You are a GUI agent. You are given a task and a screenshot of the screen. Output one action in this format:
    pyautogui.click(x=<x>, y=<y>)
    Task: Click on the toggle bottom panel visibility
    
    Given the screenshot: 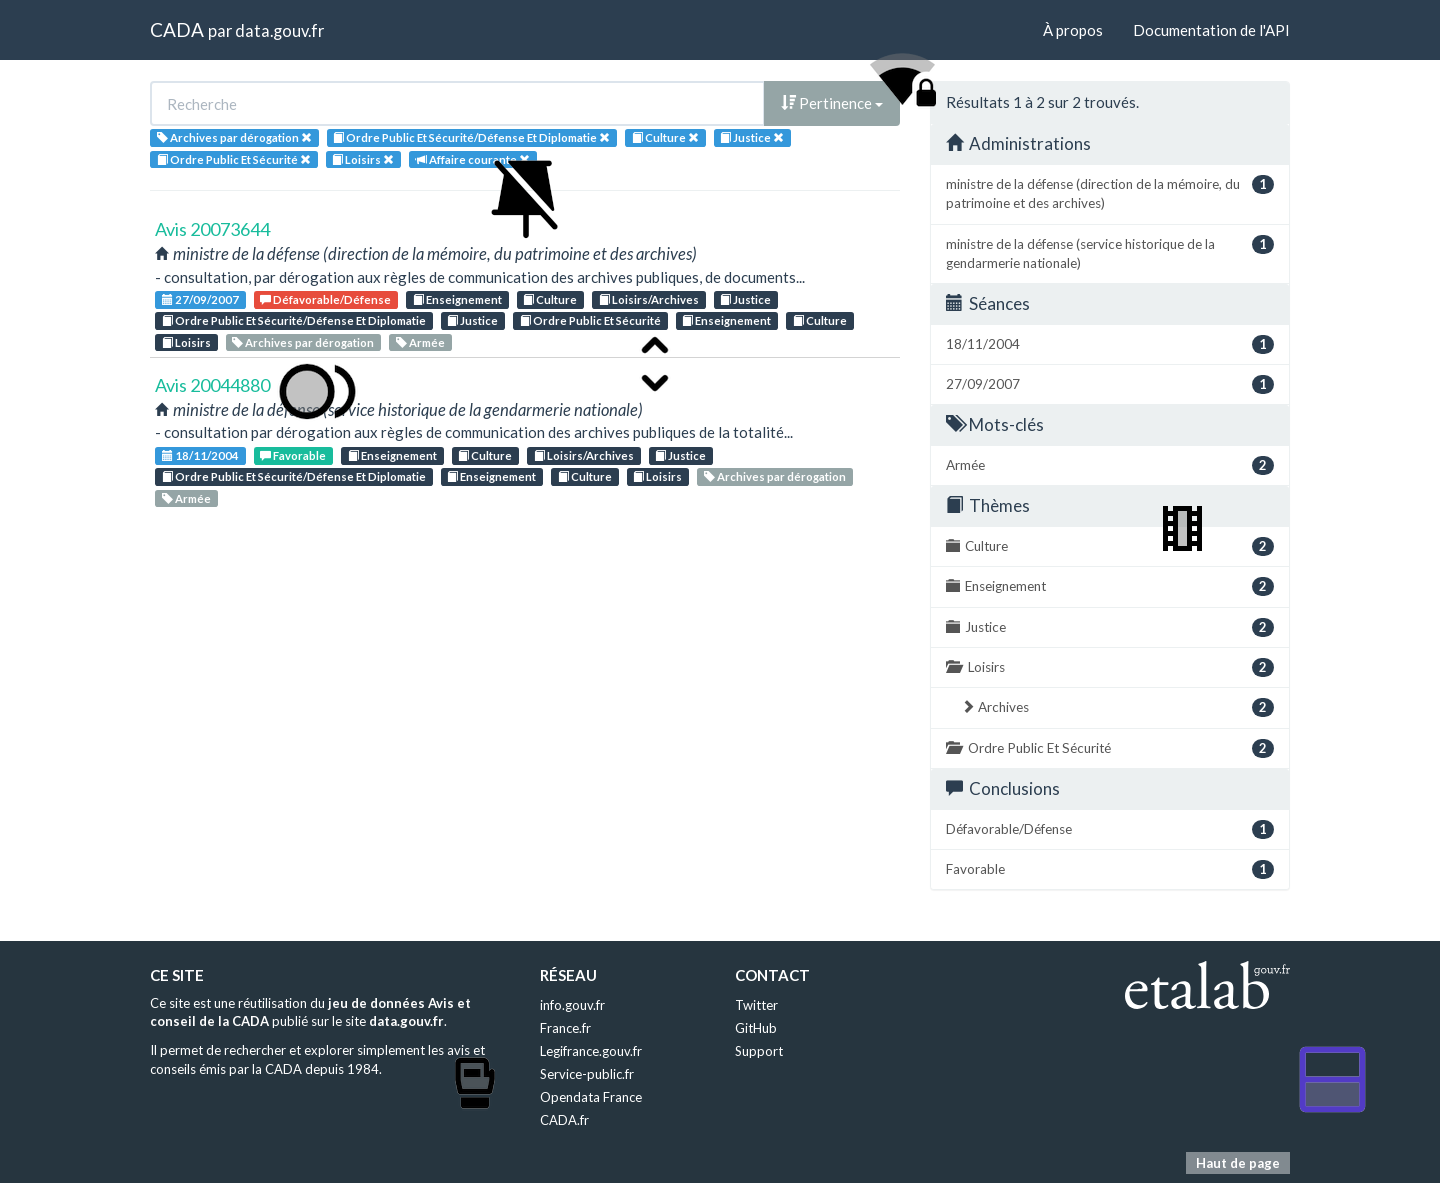 What is the action you would take?
    pyautogui.click(x=1332, y=1079)
    